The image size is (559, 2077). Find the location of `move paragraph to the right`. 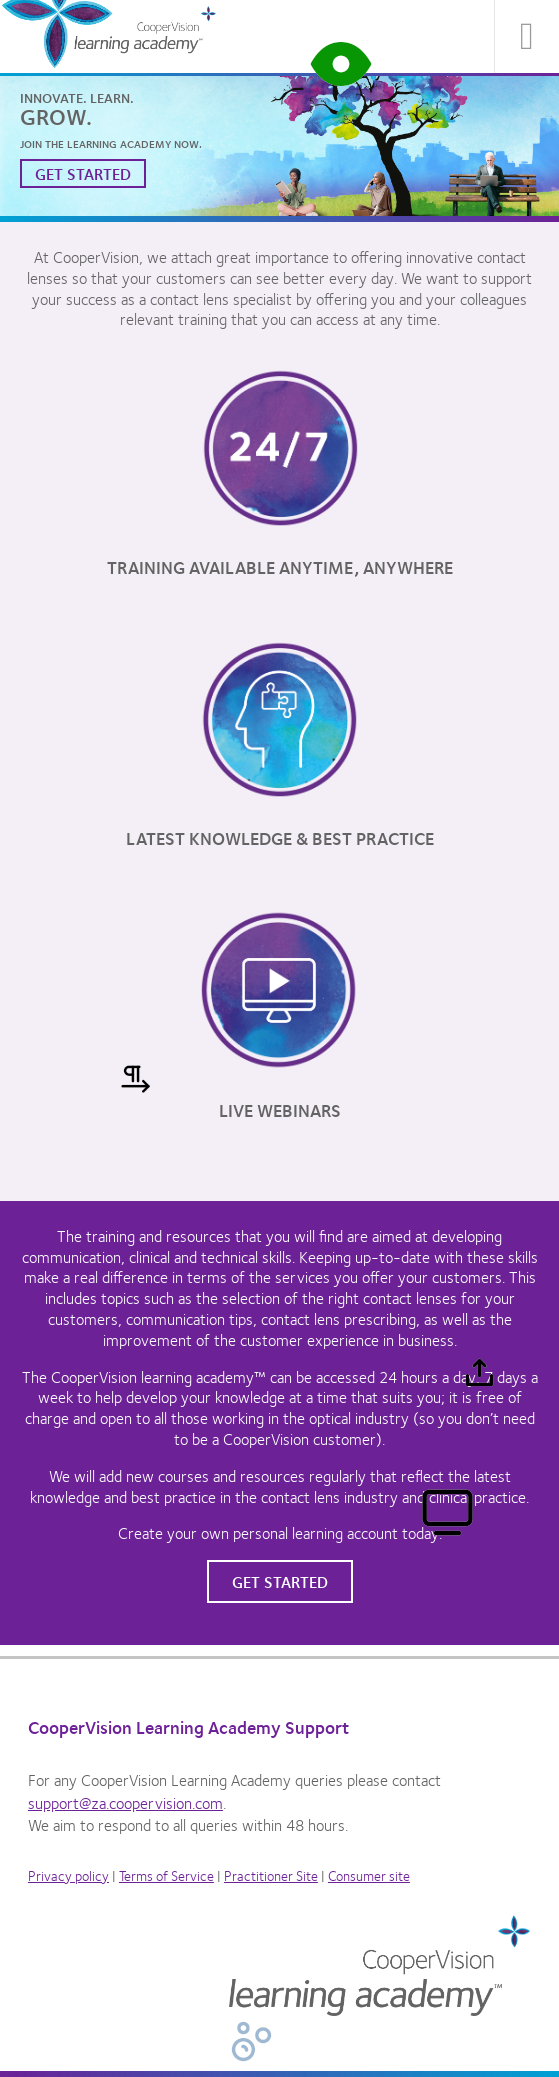

move paragraph to the right is located at coordinates (135, 1078).